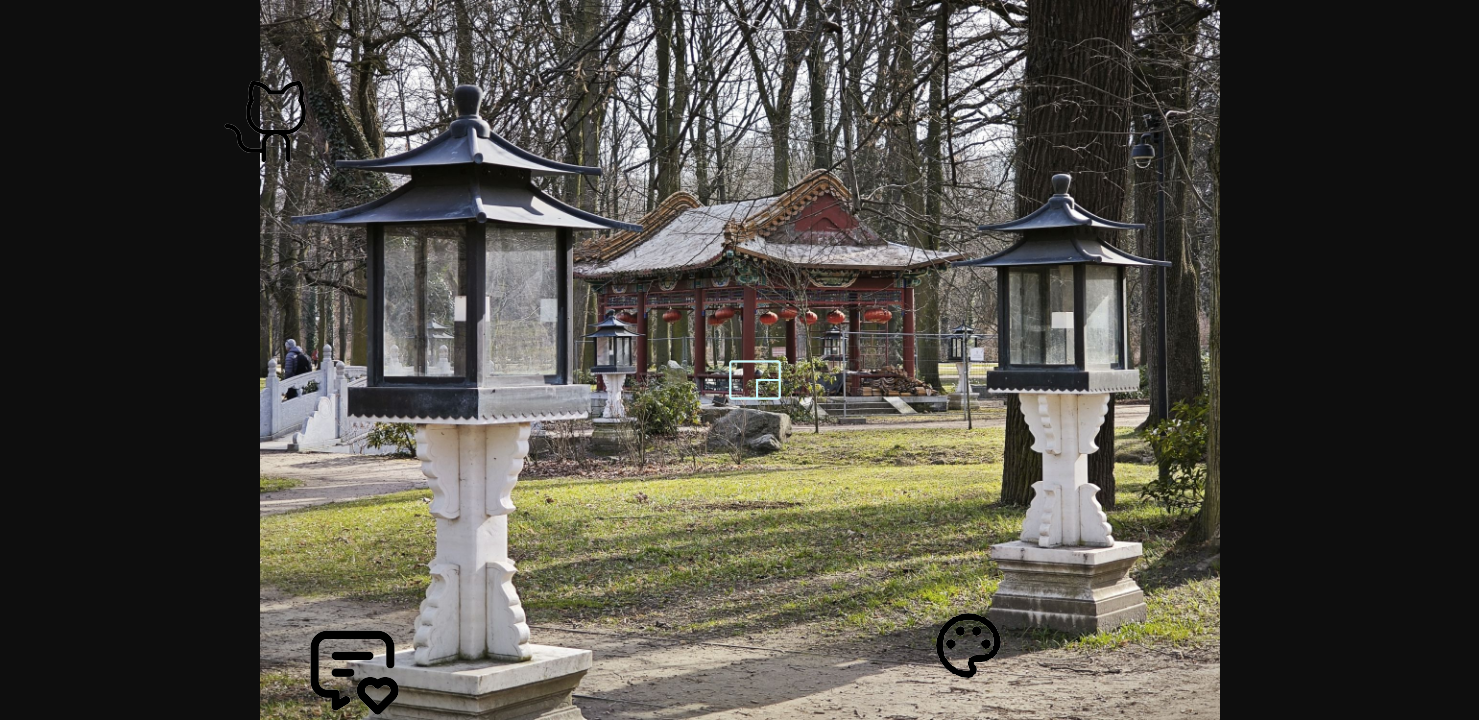  I want to click on enable picture-in-picture mode, so click(755, 380).